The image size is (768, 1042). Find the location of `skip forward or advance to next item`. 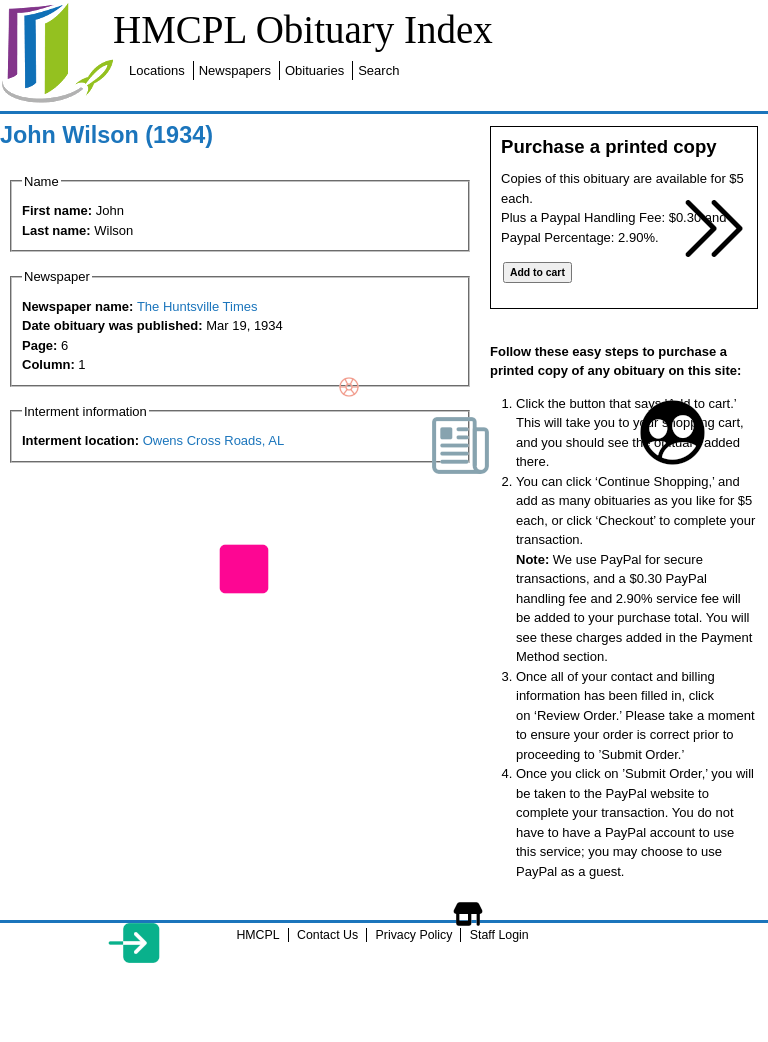

skip forward or advance to next item is located at coordinates (711, 228).